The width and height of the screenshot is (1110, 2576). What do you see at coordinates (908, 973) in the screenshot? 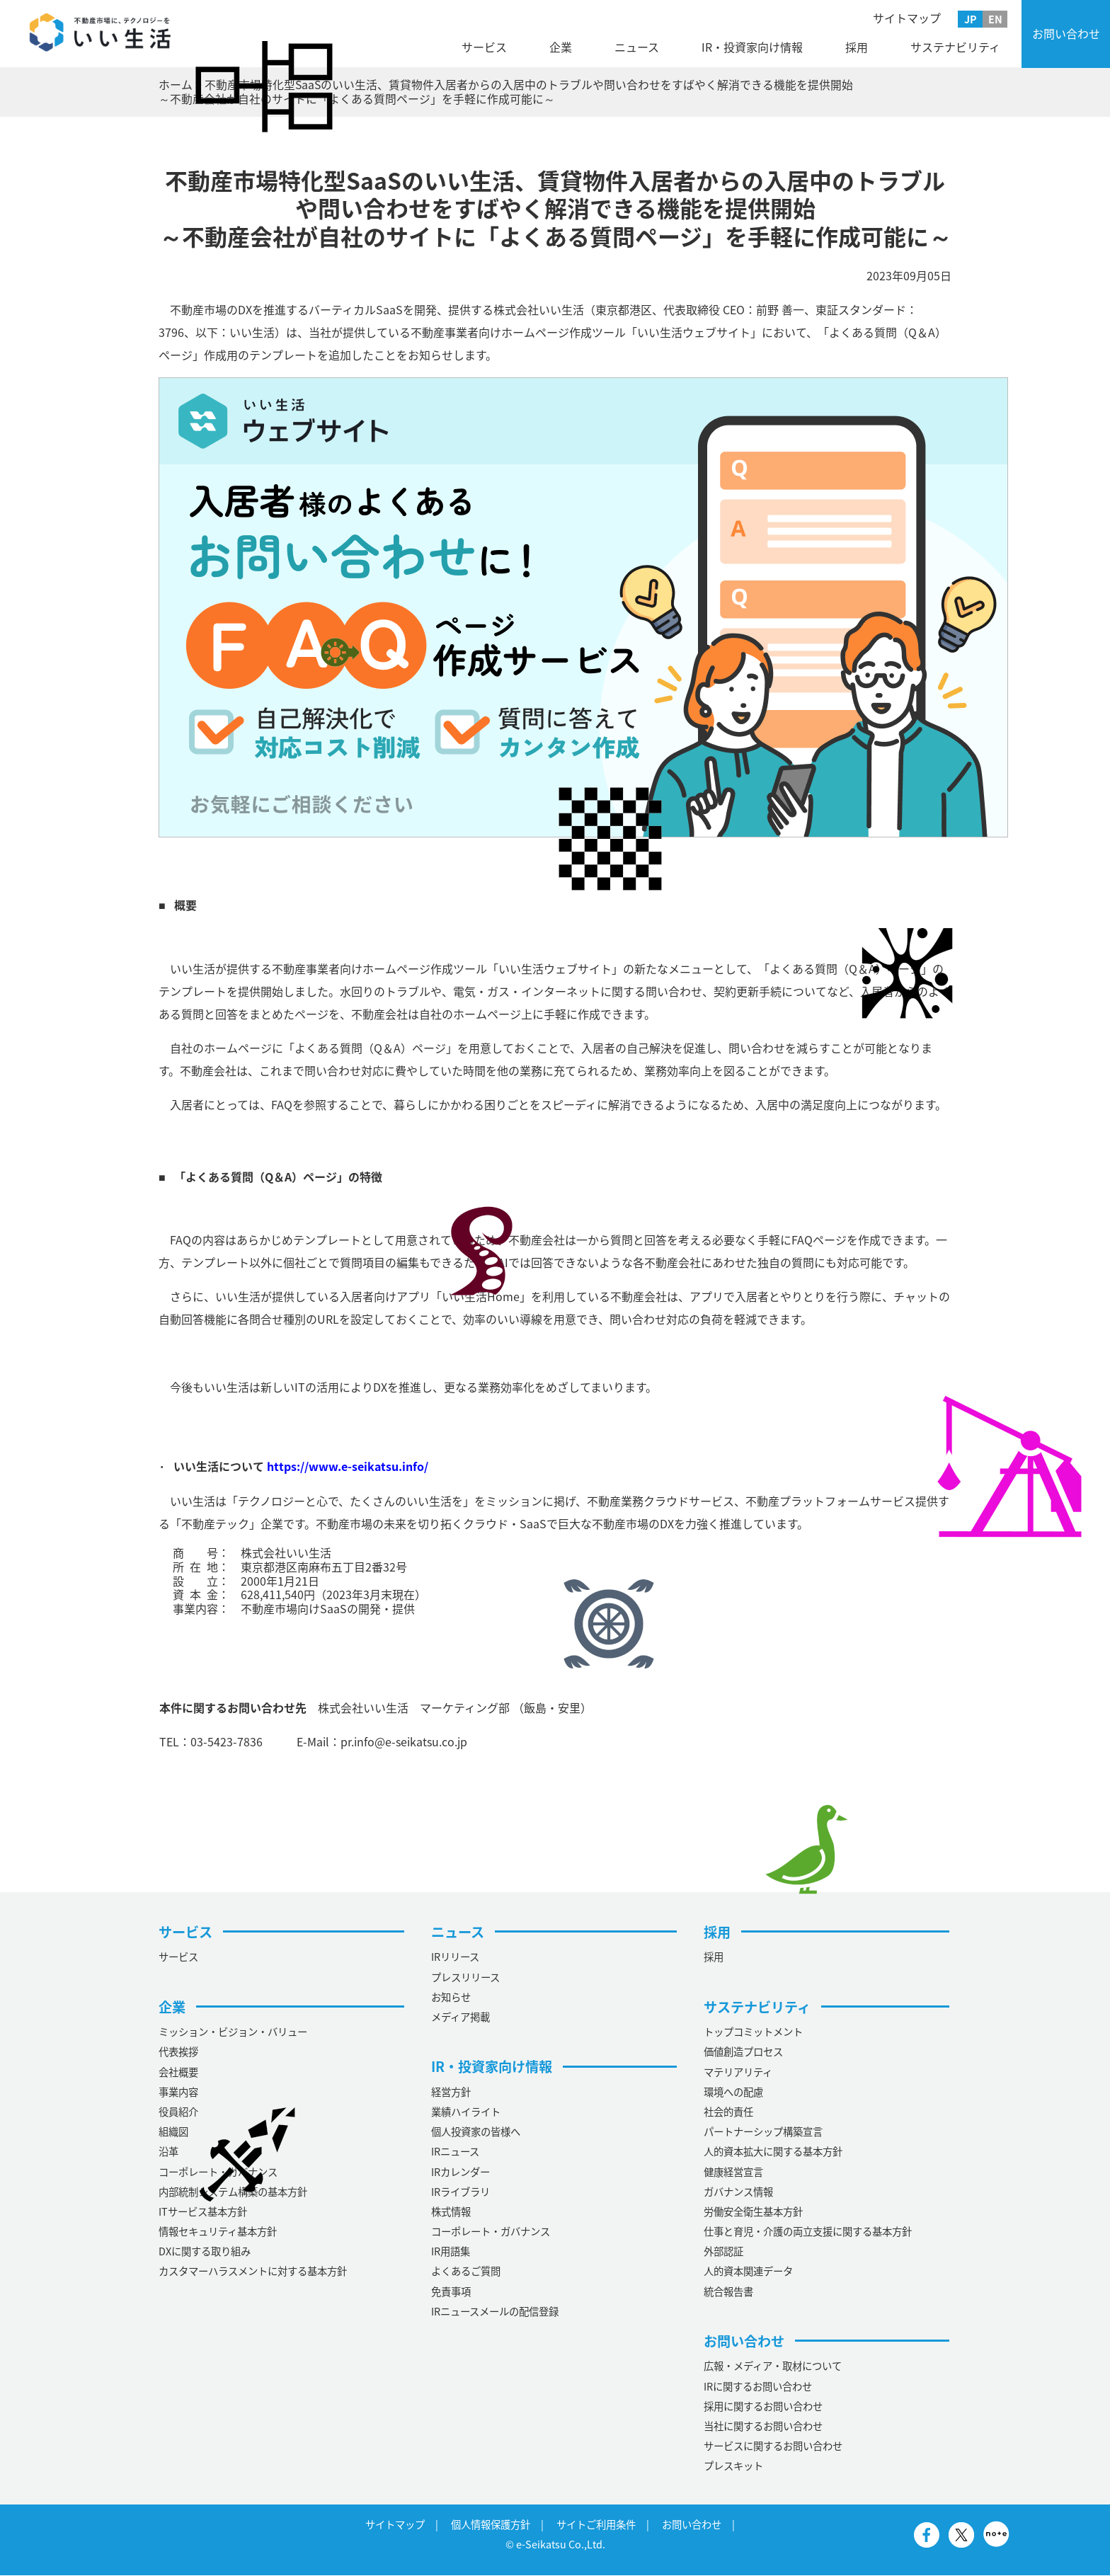
I see `trigger a splatter or explosion effect` at bounding box center [908, 973].